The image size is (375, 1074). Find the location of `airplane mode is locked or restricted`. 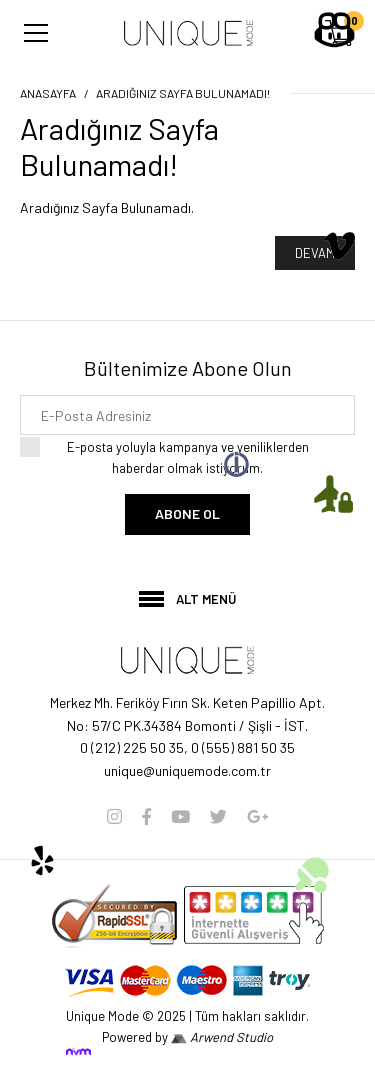

airplane mode is locked or restricted is located at coordinates (332, 494).